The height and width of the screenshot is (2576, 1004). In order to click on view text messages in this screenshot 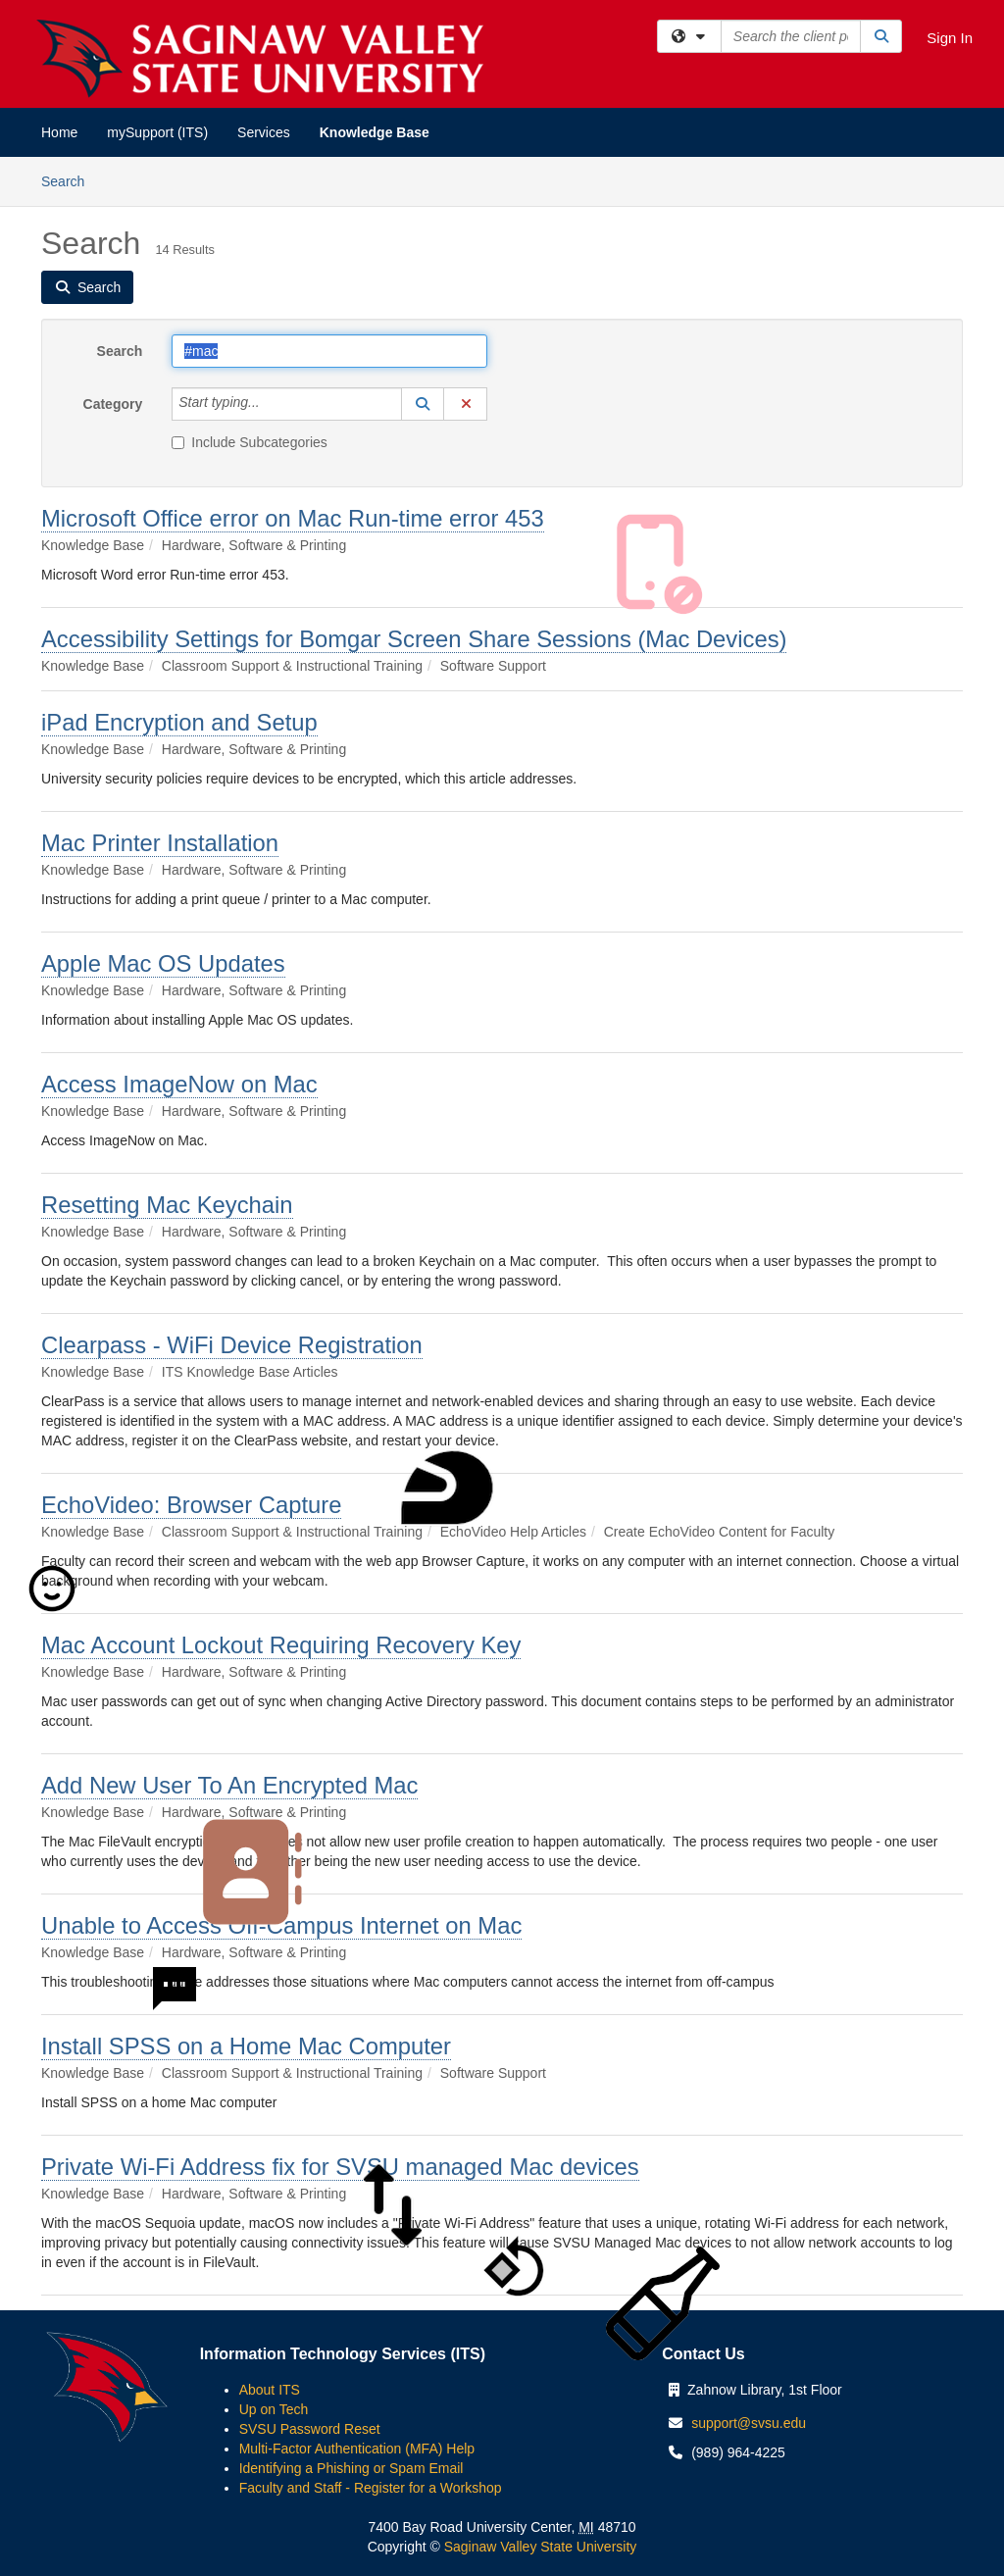, I will do `click(175, 1989)`.